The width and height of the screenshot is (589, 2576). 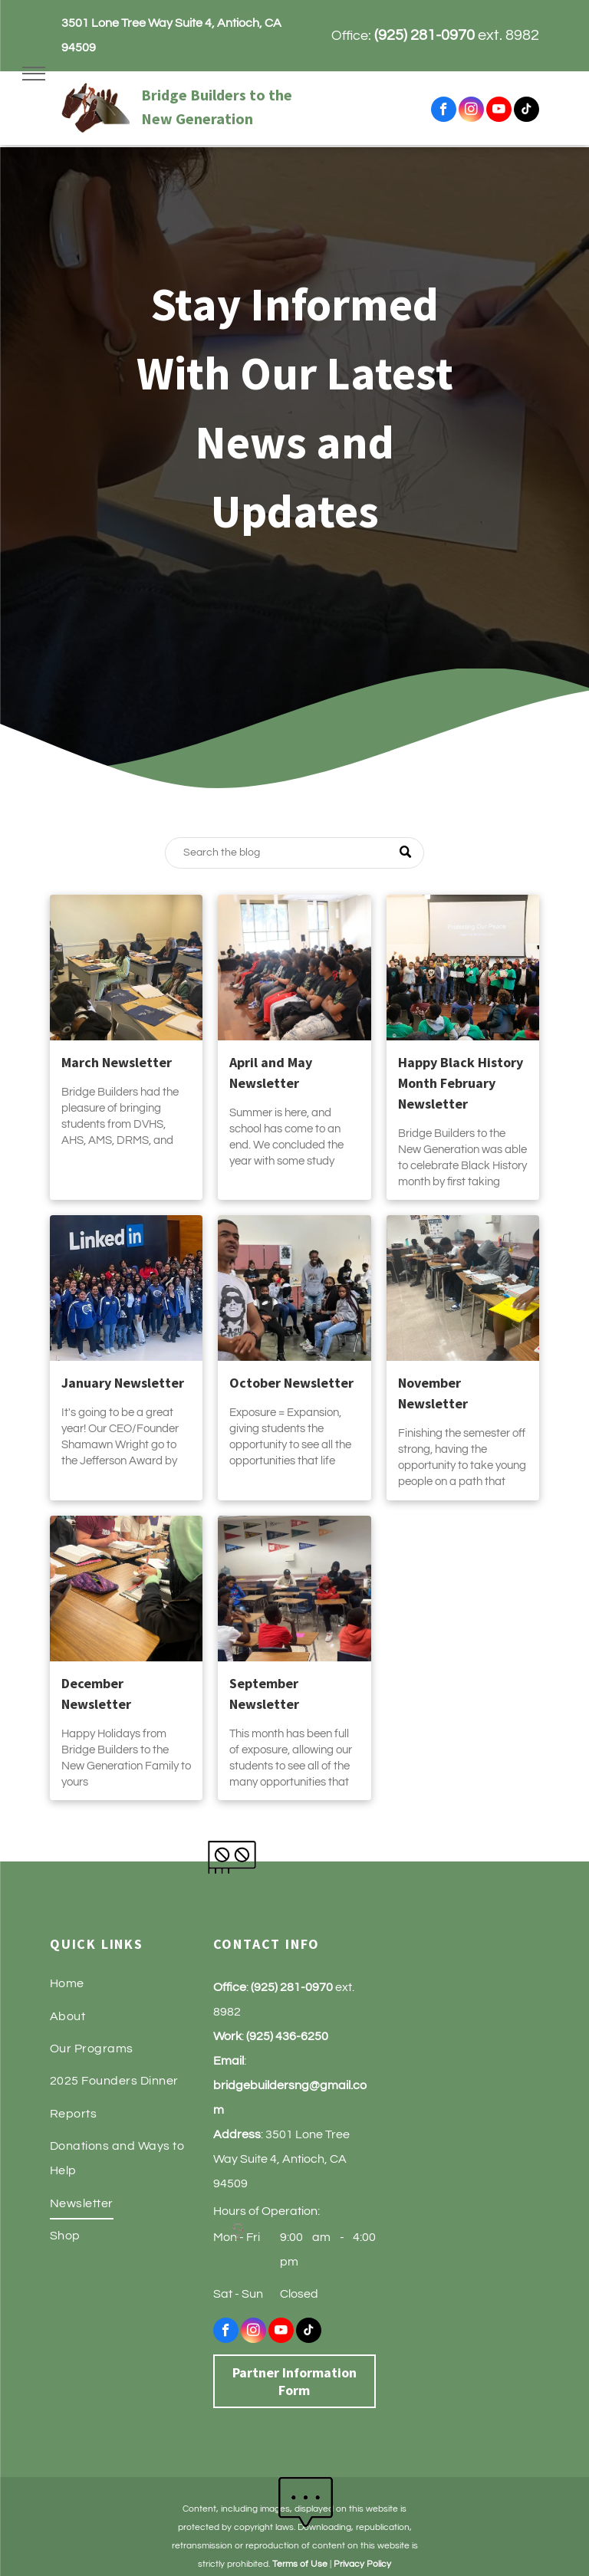 What do you see at coordinates (232, 1856) in the screenshot?
I see `view graphics card or GPU information` at bounding box center [232, 1856].